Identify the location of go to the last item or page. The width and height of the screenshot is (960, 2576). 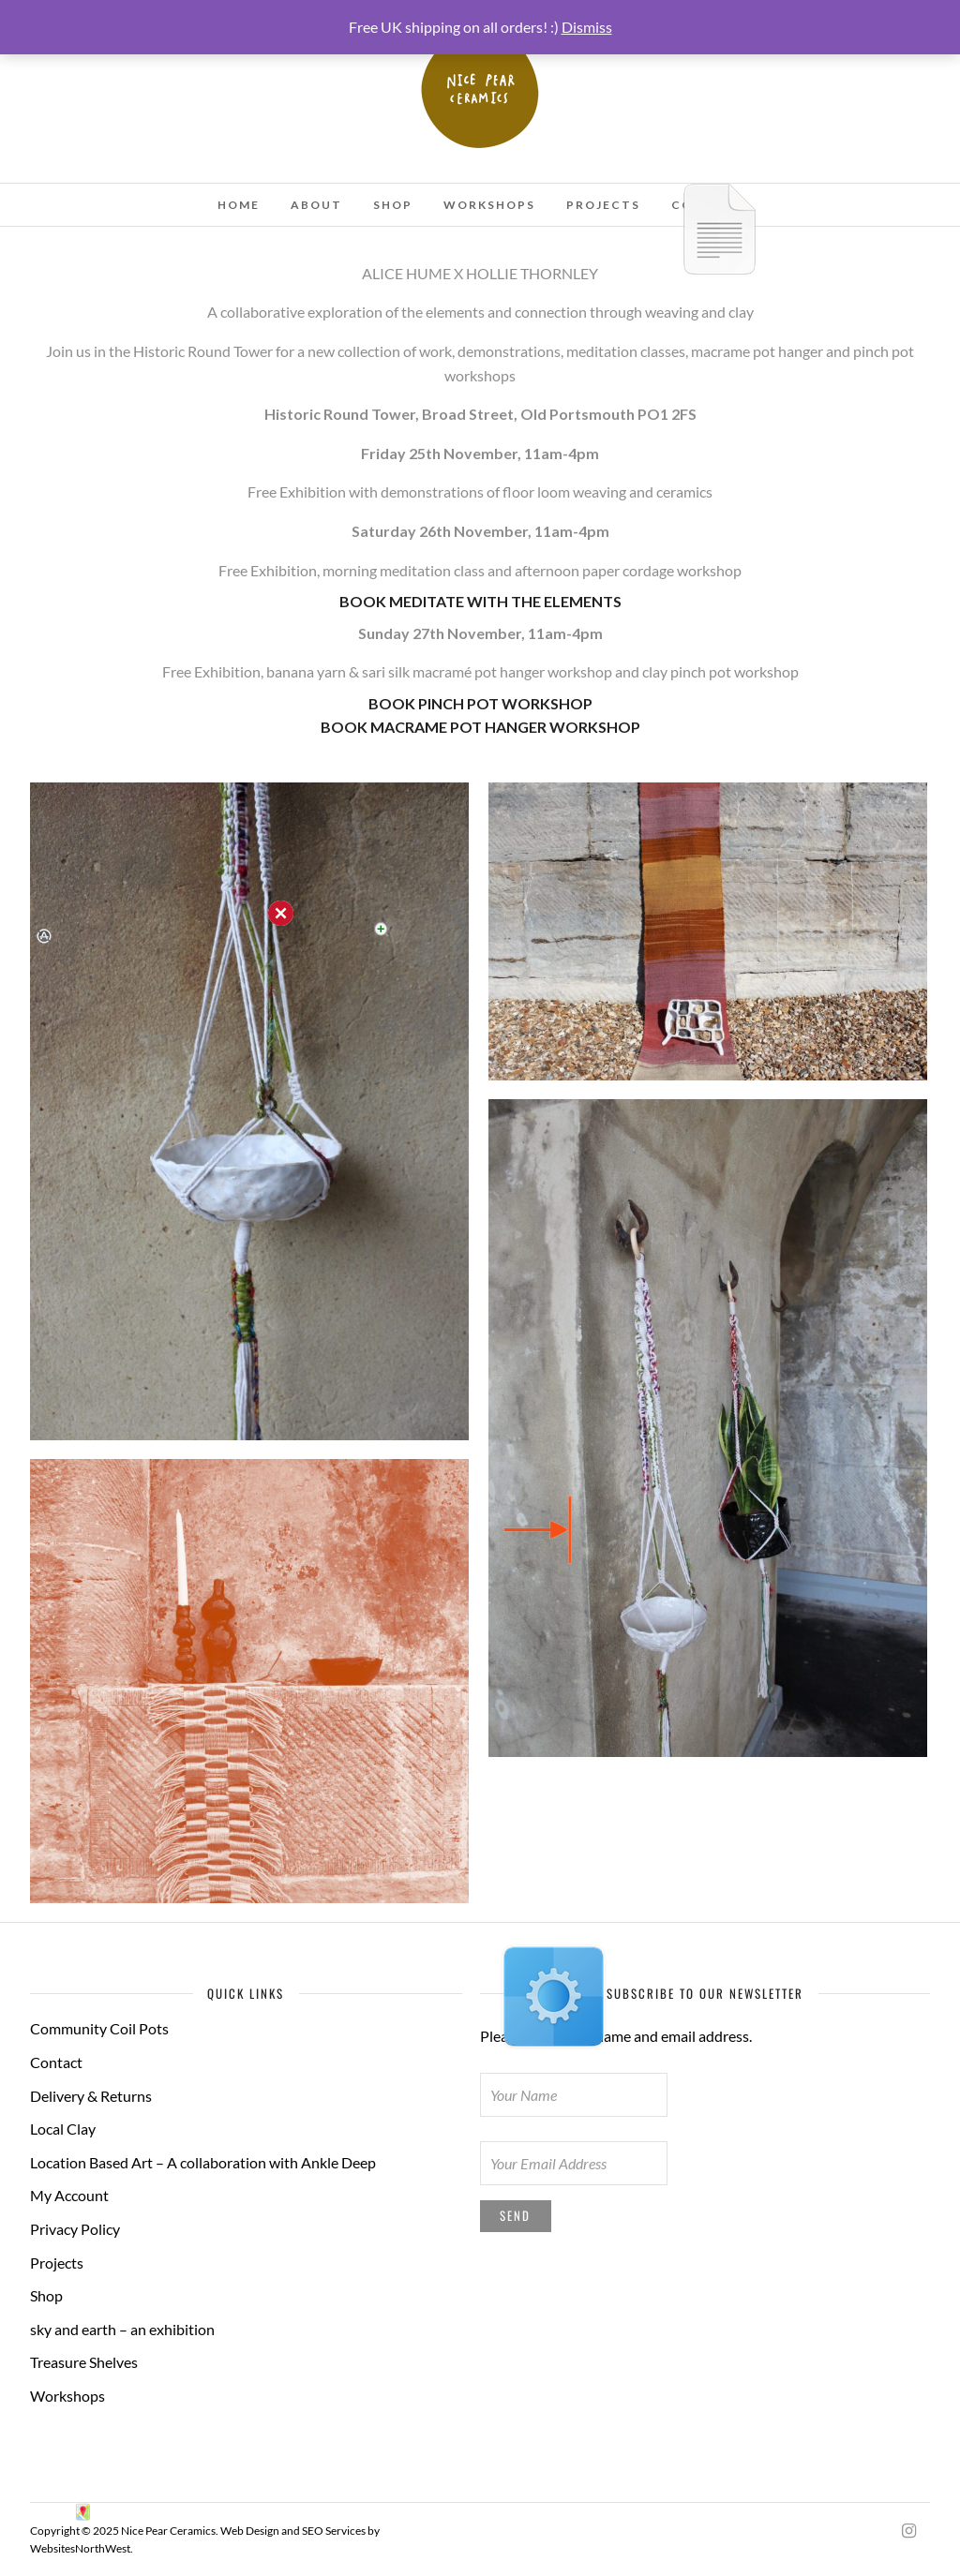
(537, 1529).